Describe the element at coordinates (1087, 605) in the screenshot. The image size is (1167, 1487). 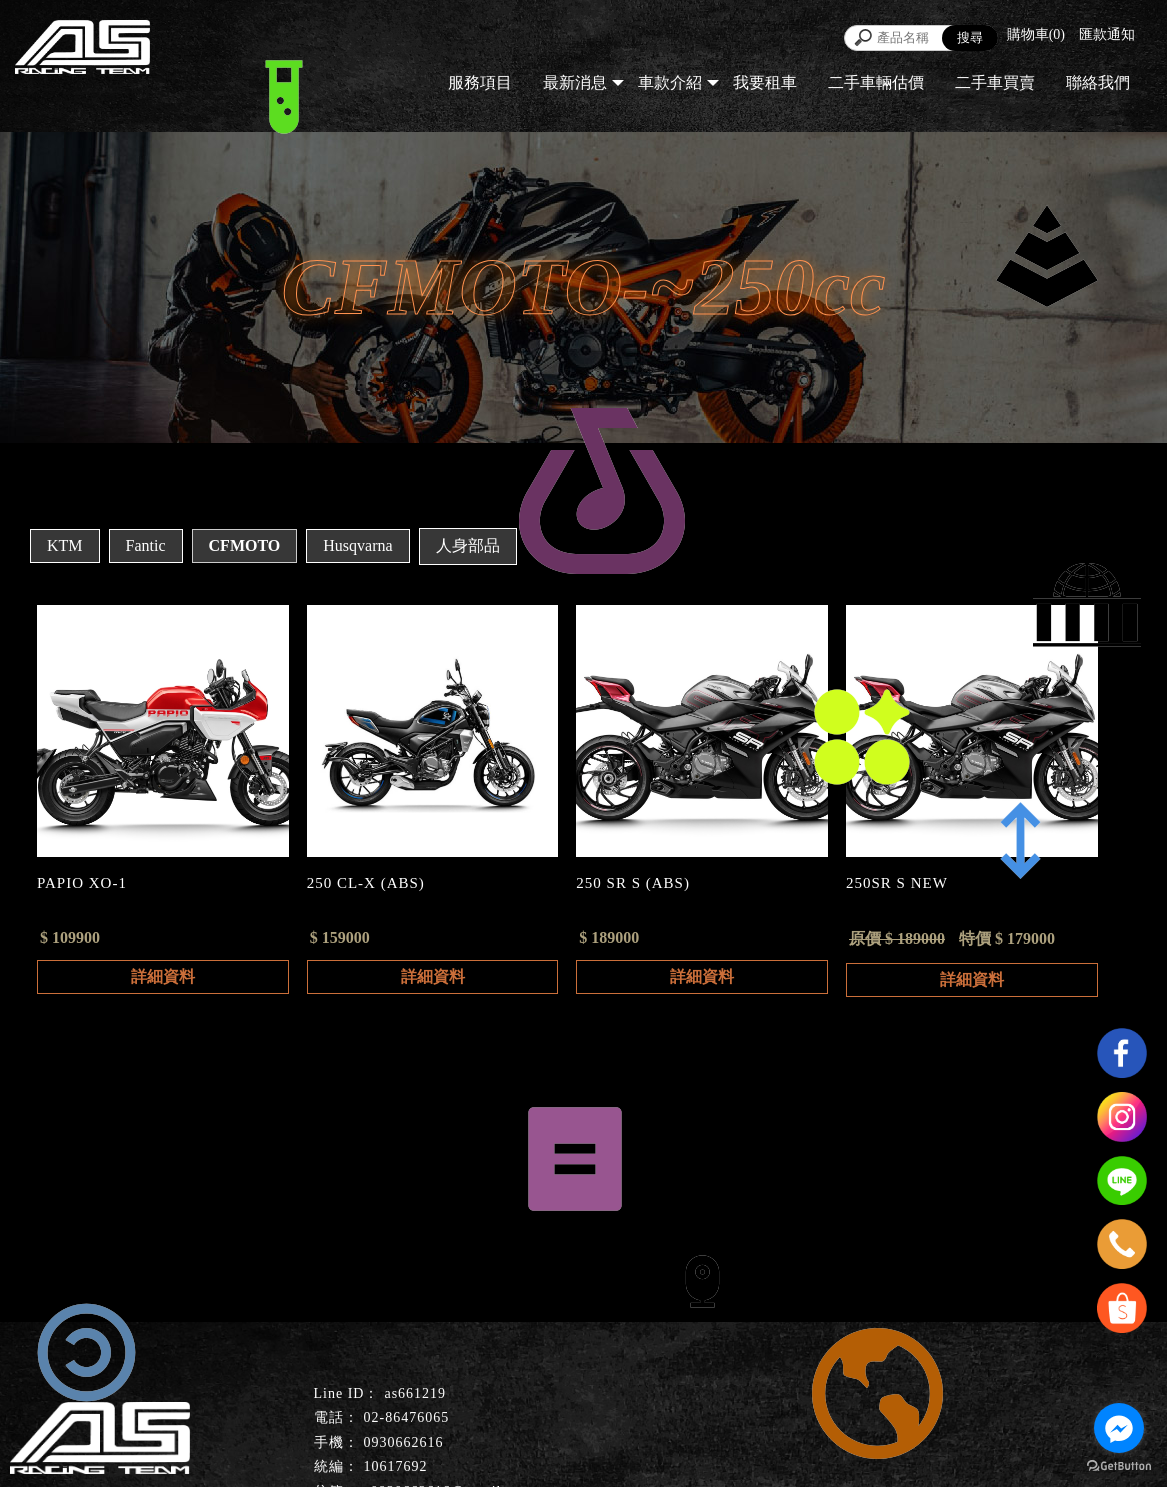
I see `open wikiversity website or app` at that location.